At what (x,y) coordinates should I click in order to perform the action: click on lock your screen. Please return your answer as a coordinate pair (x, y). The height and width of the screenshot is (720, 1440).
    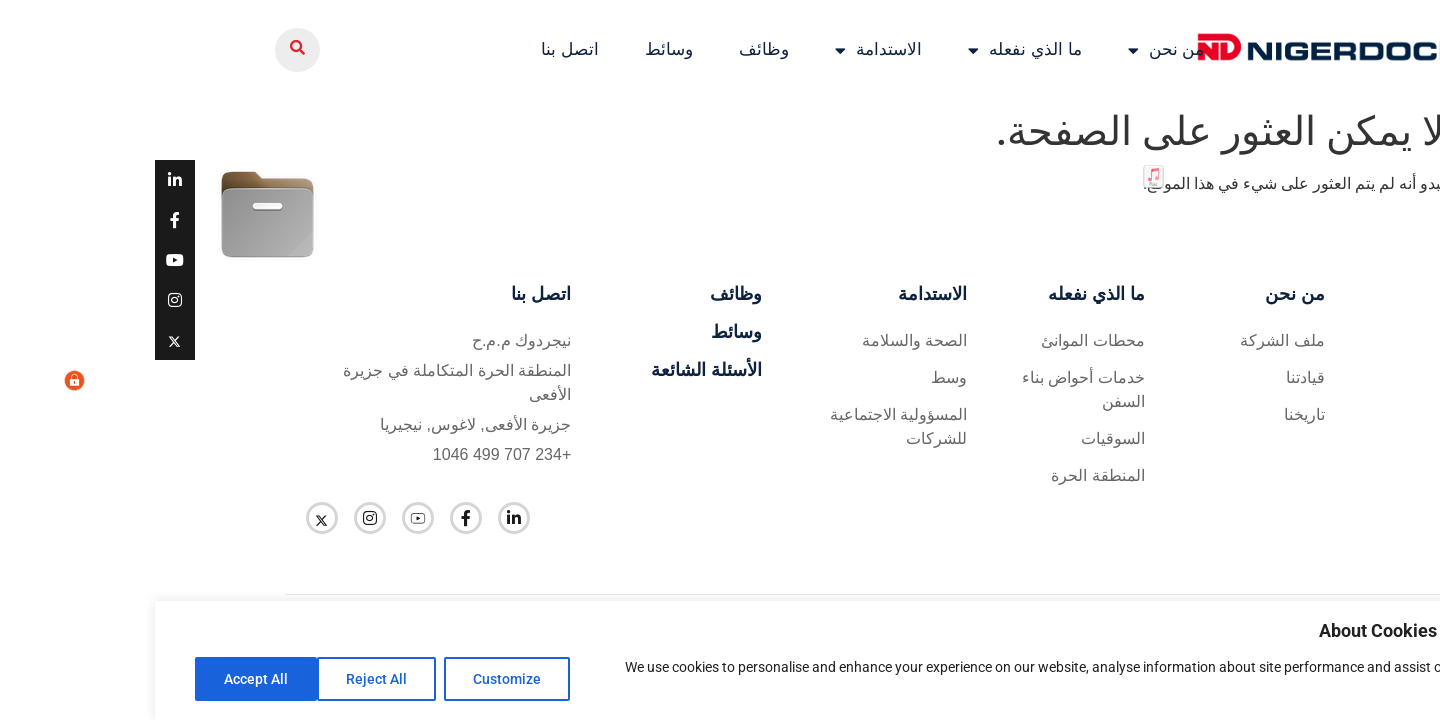
    Looking at the image, I should click on (74, 380).